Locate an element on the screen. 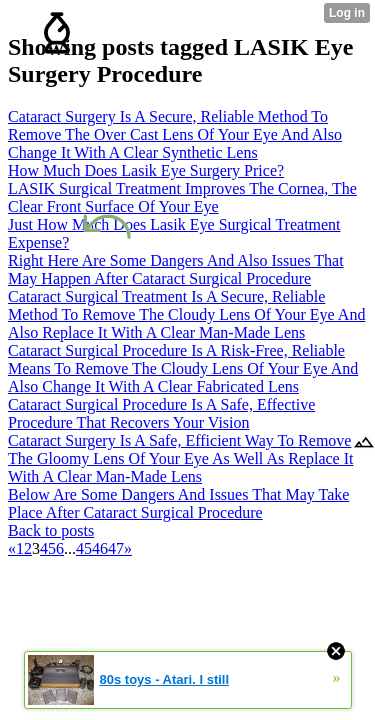 This screenshot has height=720, width=375. select the bishop piece in a chess game is located at coordinates (57, 33).